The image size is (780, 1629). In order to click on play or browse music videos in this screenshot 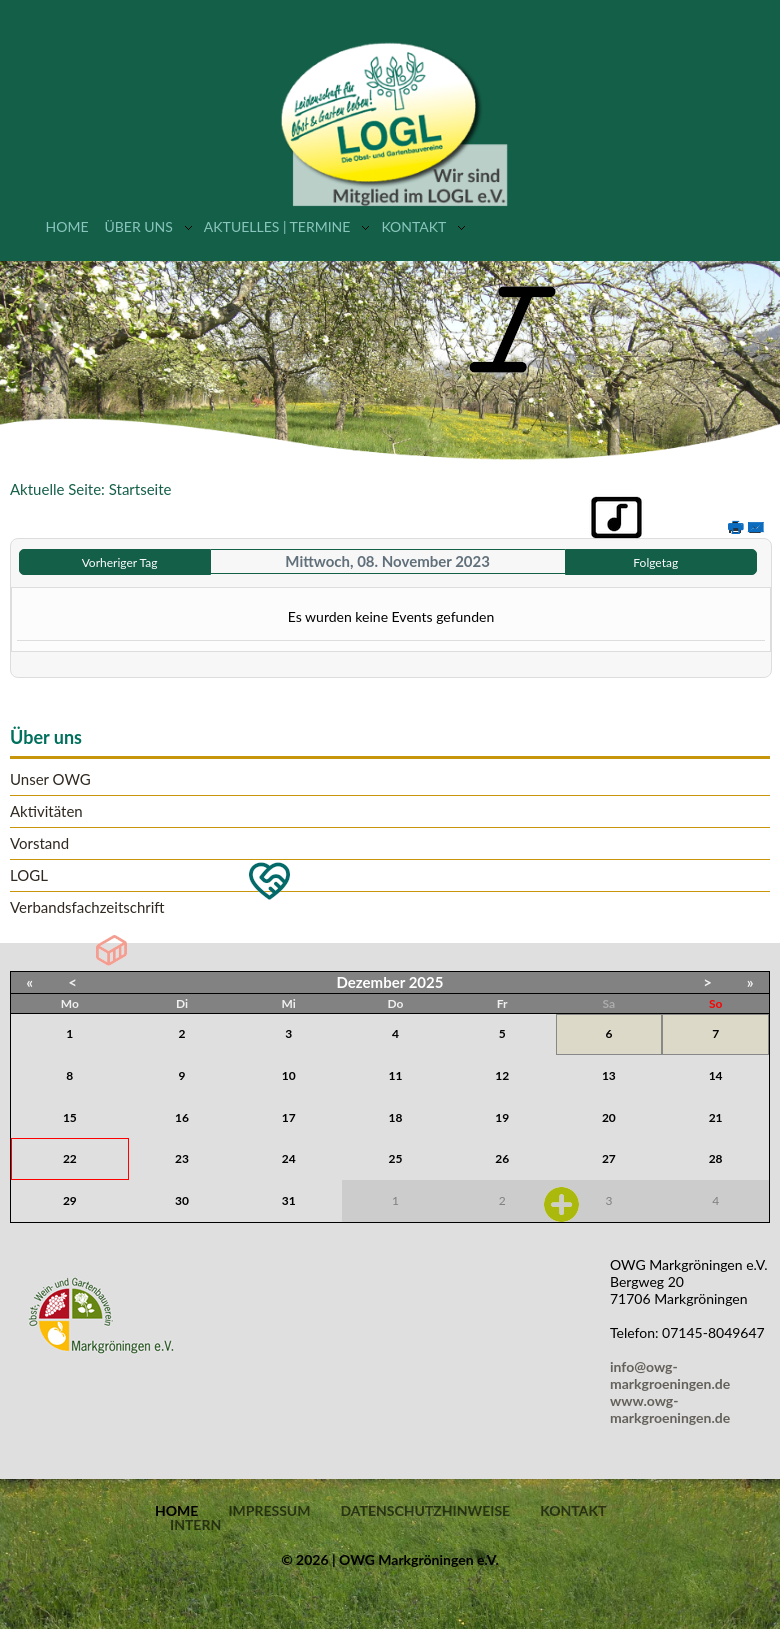, I will do `click(616, 517)`.